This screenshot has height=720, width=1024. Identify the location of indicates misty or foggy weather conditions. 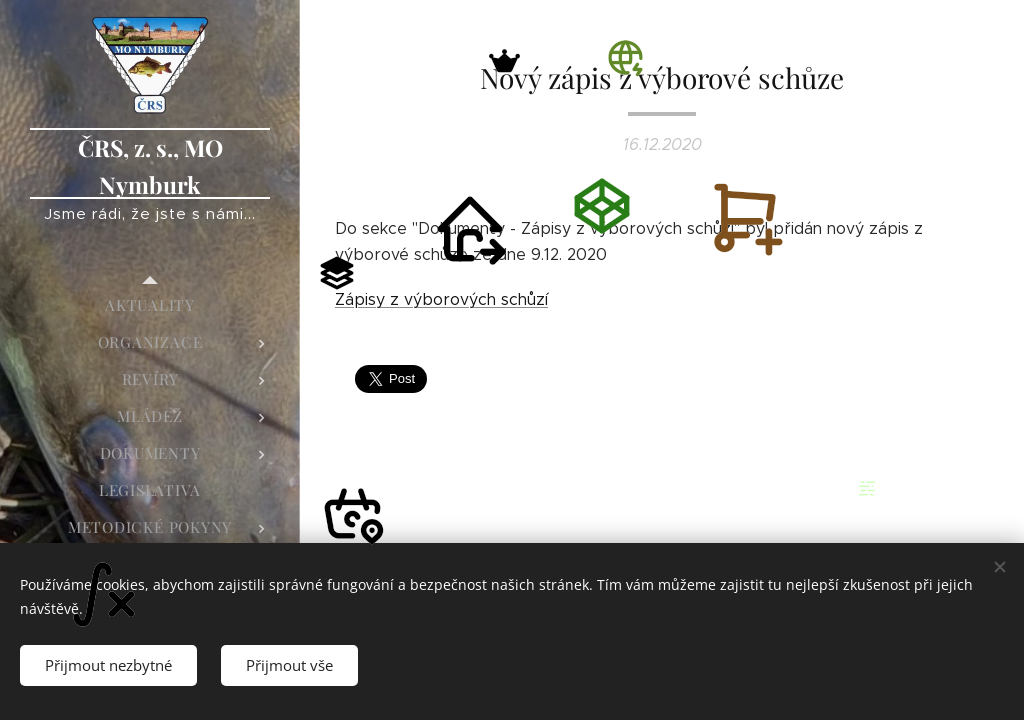
(867, 488).